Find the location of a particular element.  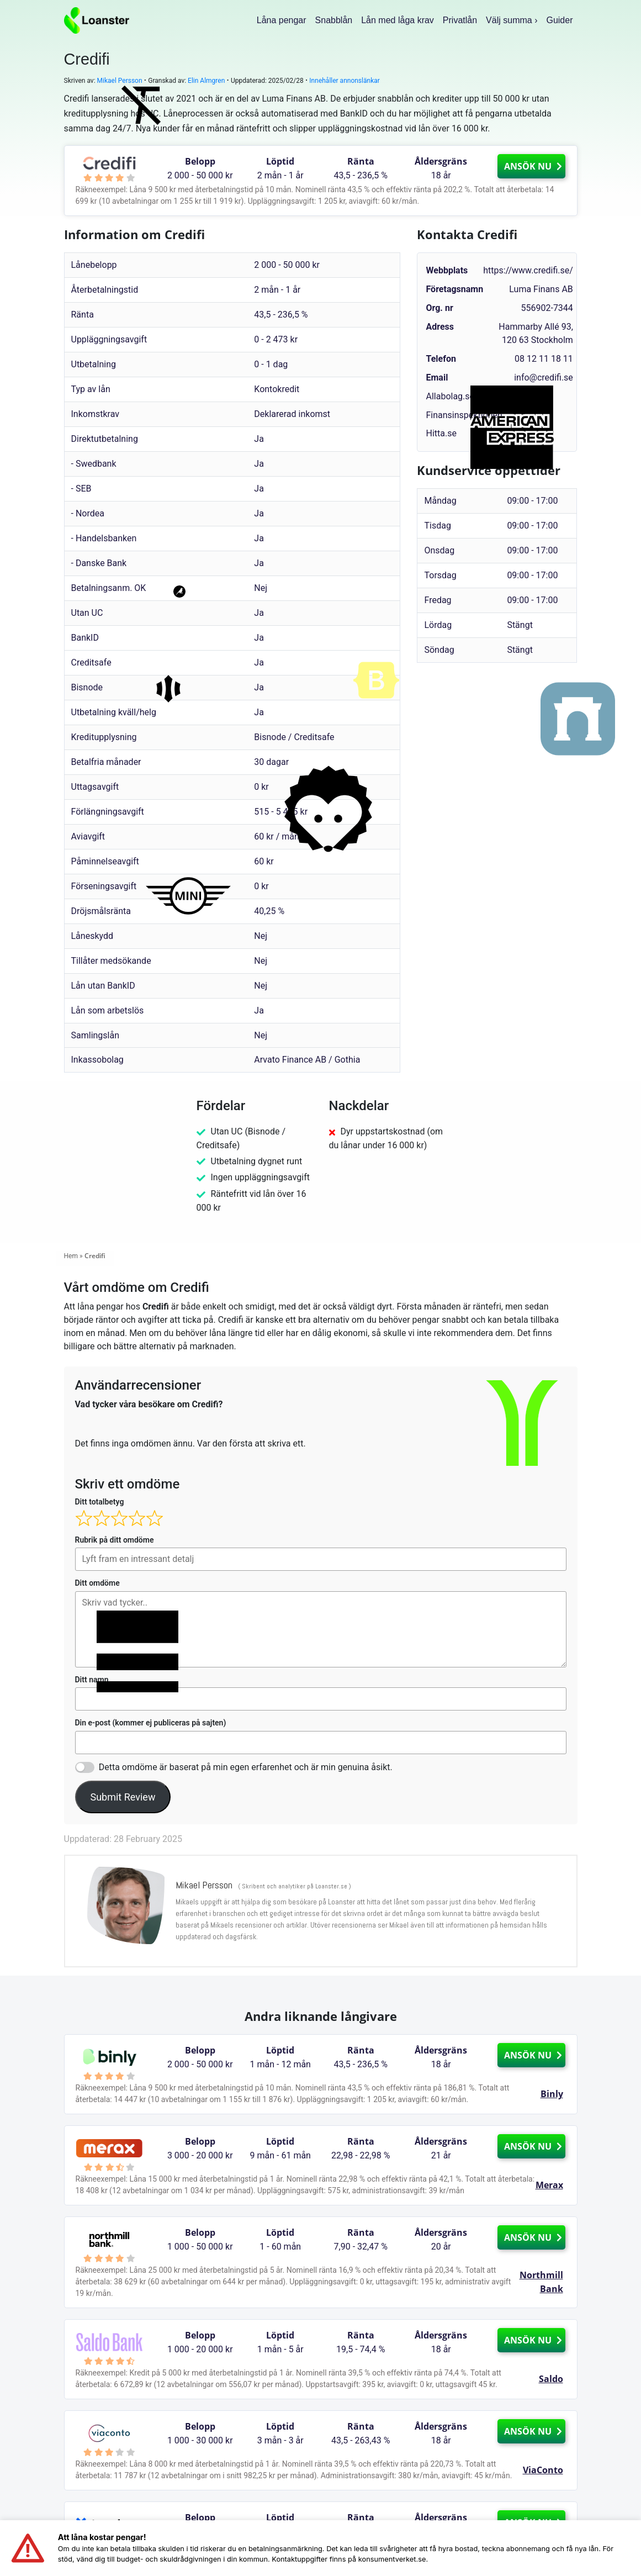

pay with American Express is located at coordinates (512, 427).